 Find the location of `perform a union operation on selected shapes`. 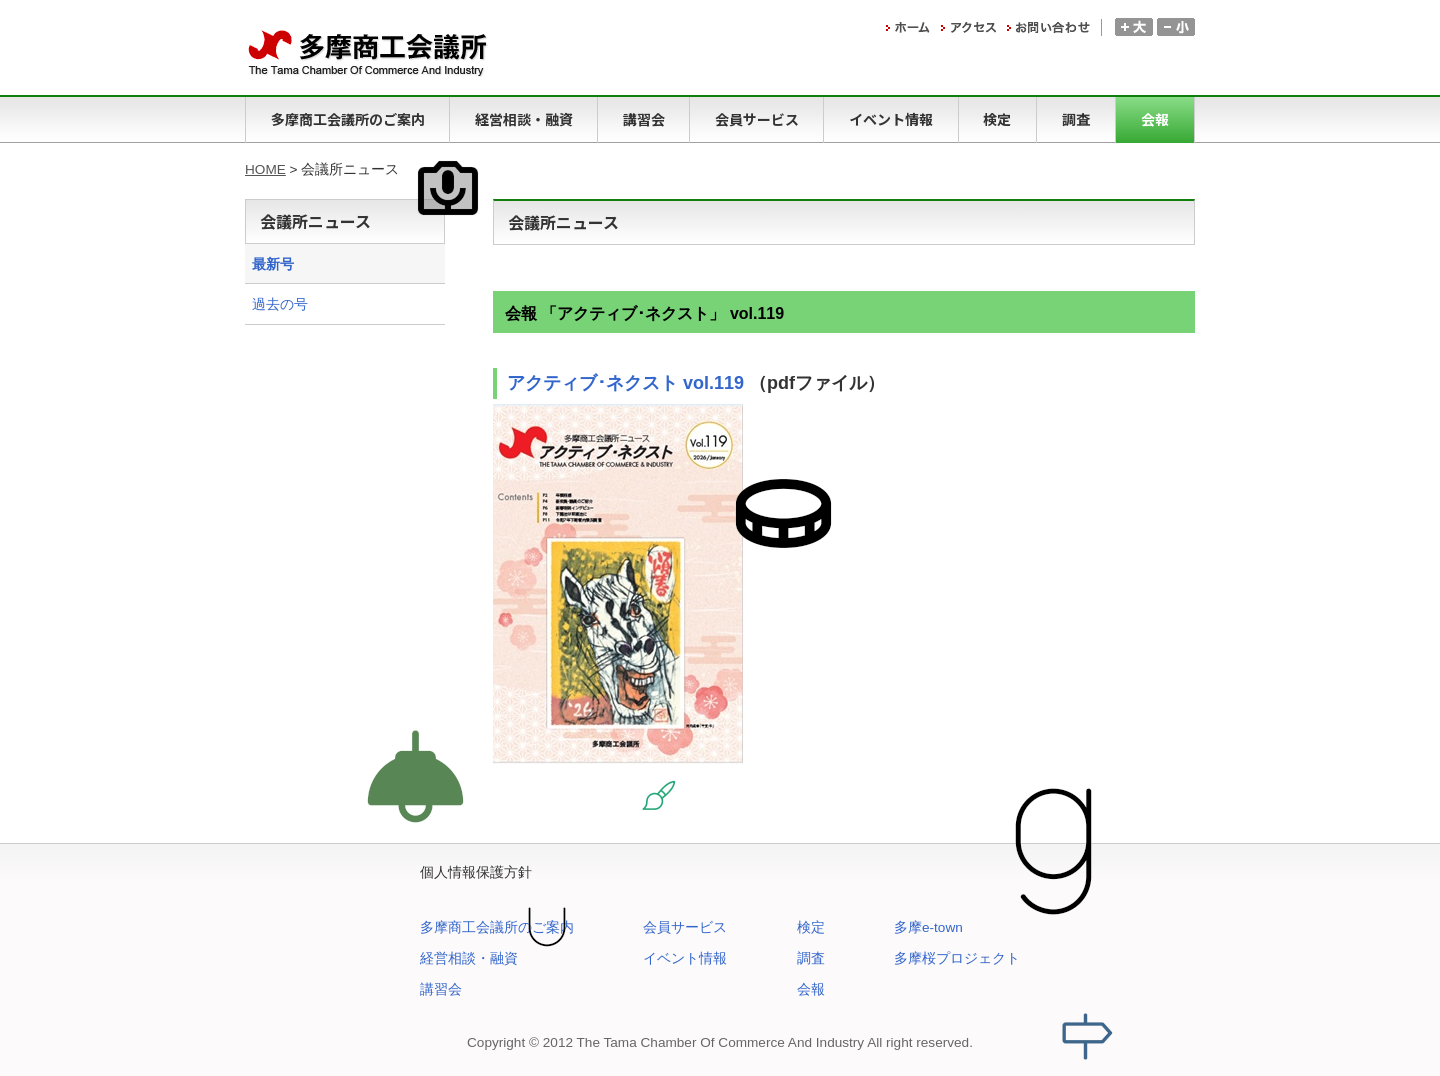

perform a union operation on selected shapes is located at coordinates (547, 924).